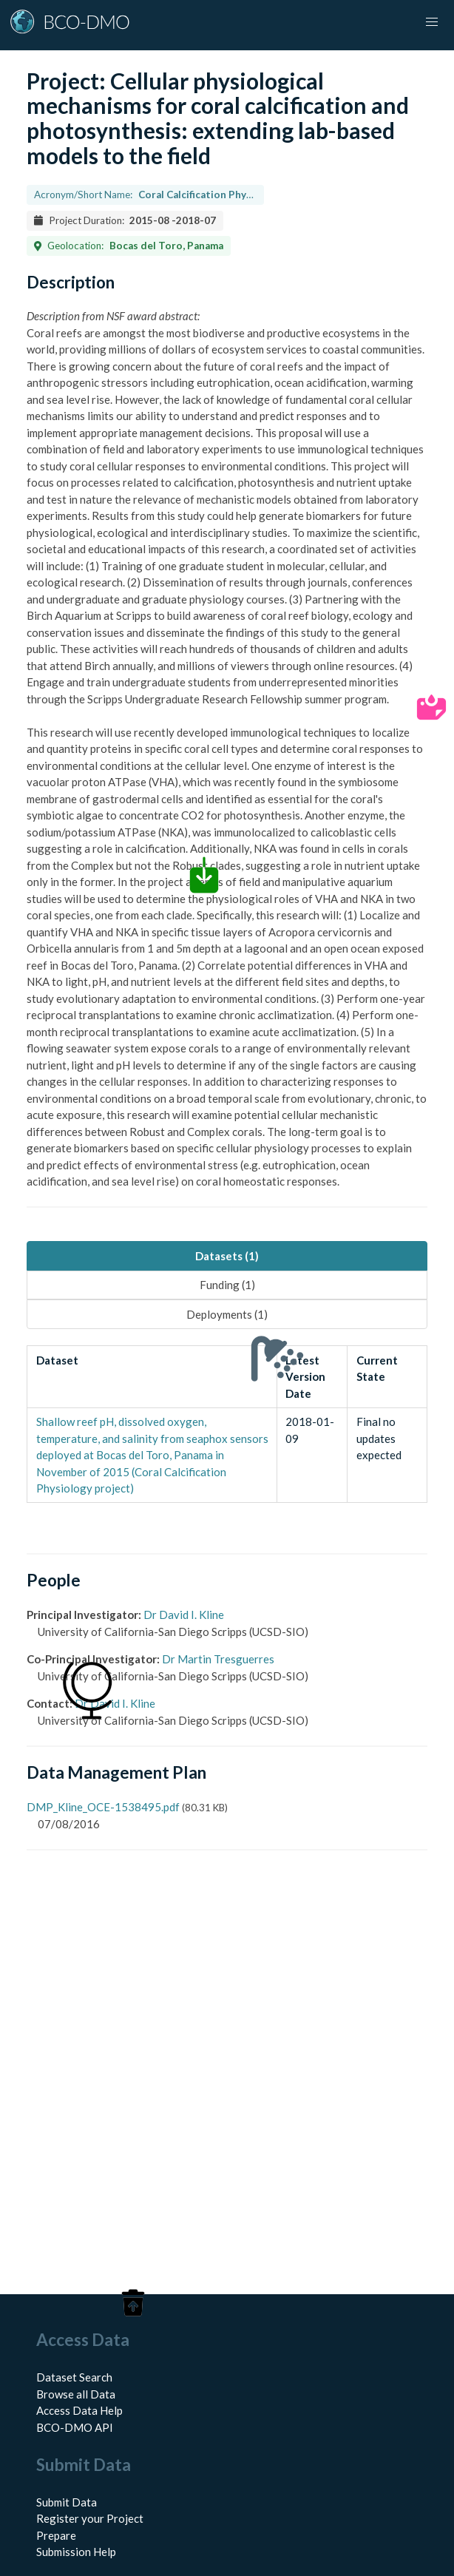 The width and height of the screenshot is (454, 2576). What do you see at coordinates (431, 709) in the screenshot?
I see `indicates waterproof or water-resistant covering` at bounding box center [431, 709].